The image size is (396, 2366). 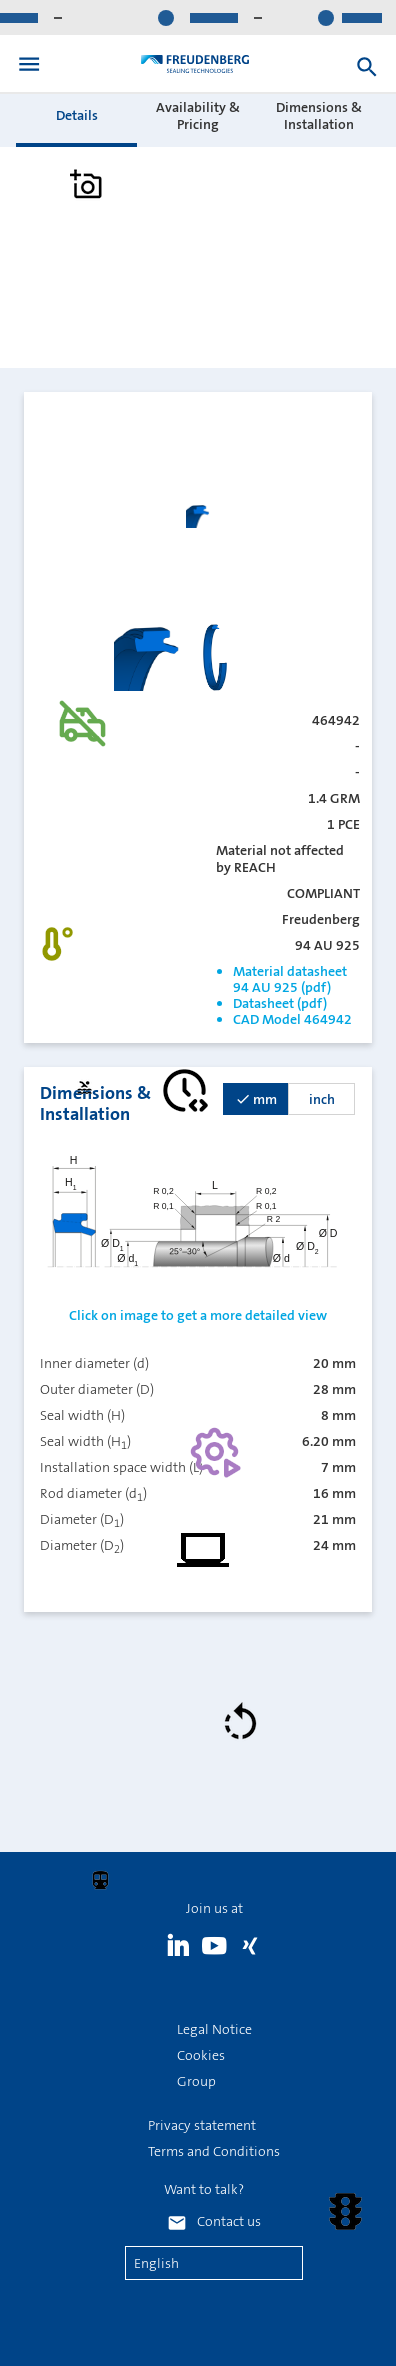 I want to click on view traffic conditions on map, so click(x=345, y=2211).